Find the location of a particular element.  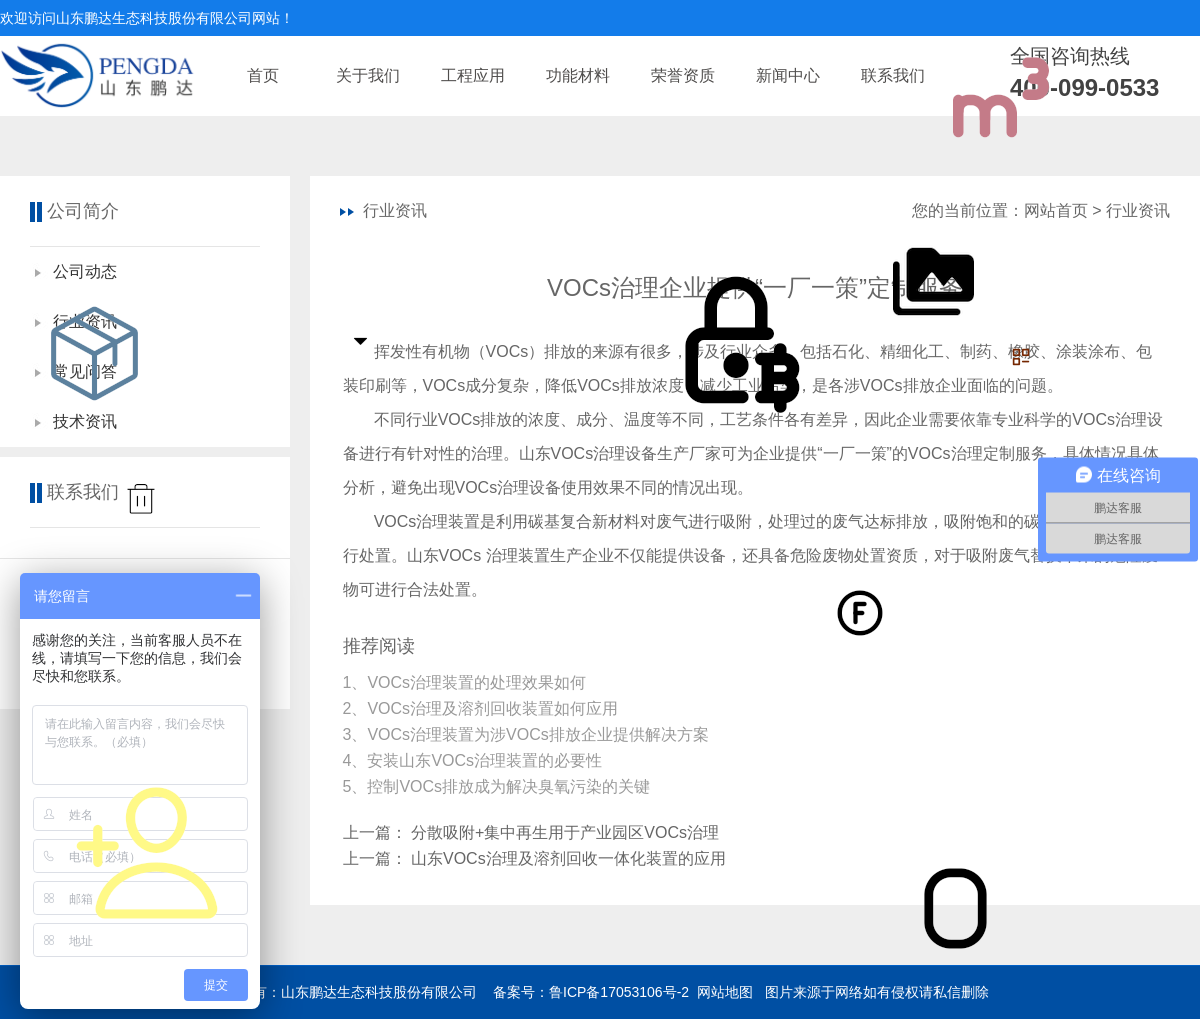

expand a dropdown menu is located at coordinates (360, 341).